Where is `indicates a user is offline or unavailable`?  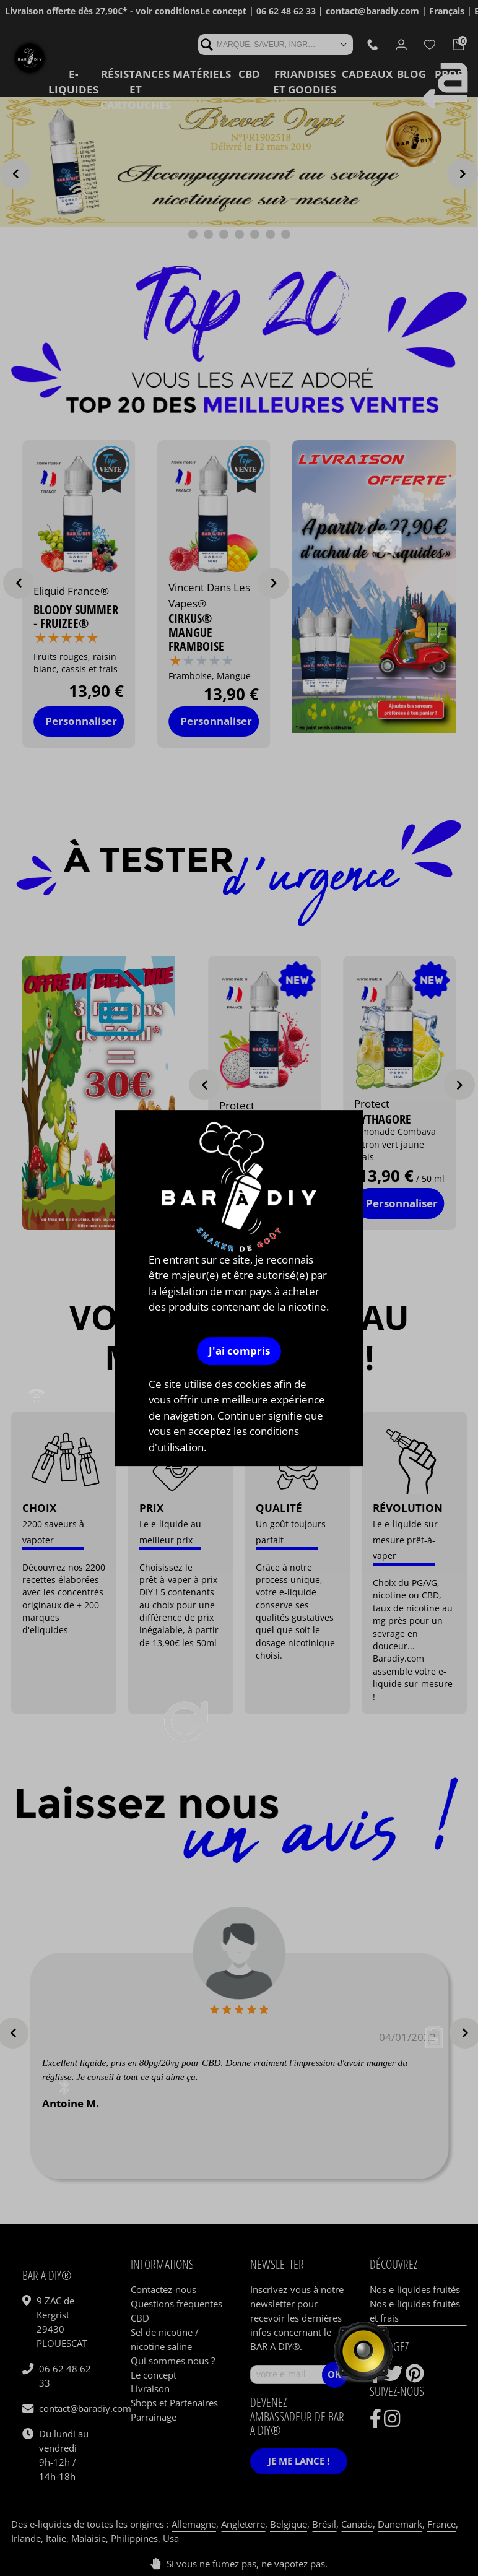
indicates a user is offline or unavailable is located at coordinates (388, 544).